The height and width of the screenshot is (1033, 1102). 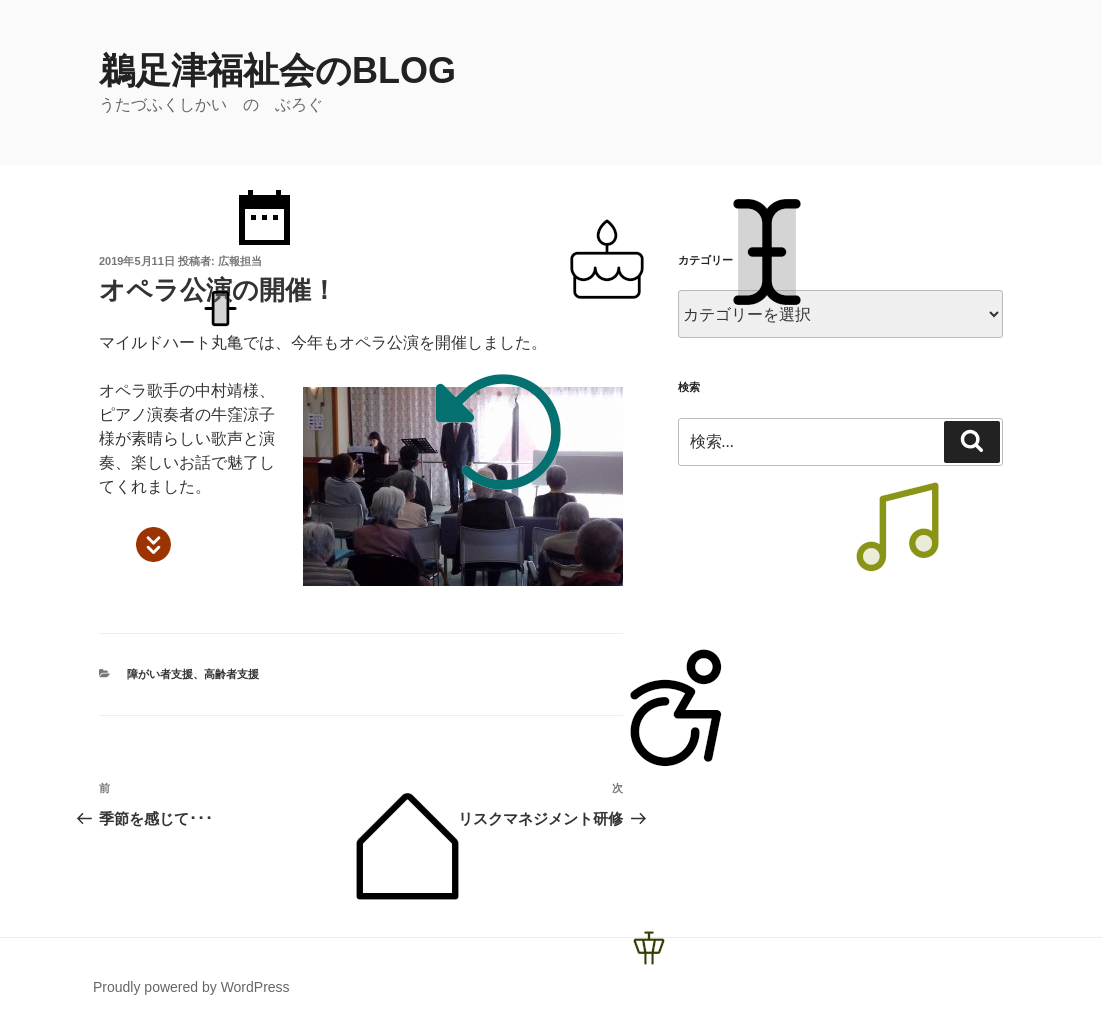 I want to click on navigate to home screen, so click(x=407, y=848).